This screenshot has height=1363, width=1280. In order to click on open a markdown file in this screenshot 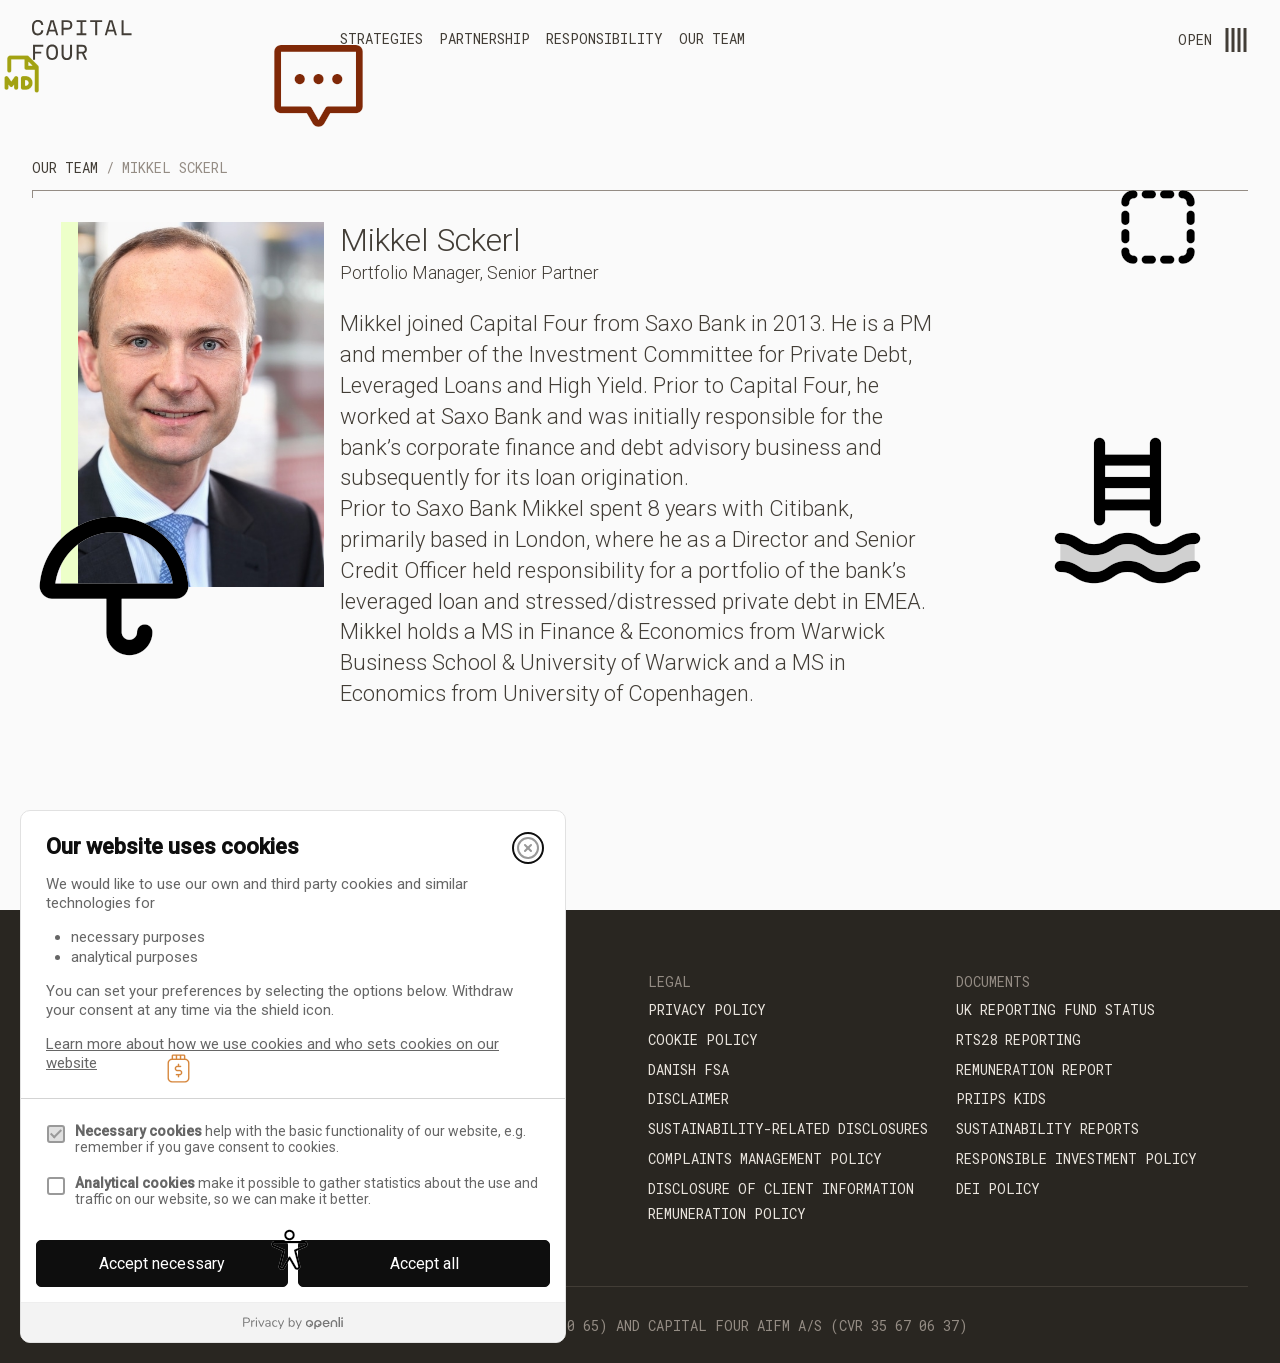, I will do `click(23, 74)`.